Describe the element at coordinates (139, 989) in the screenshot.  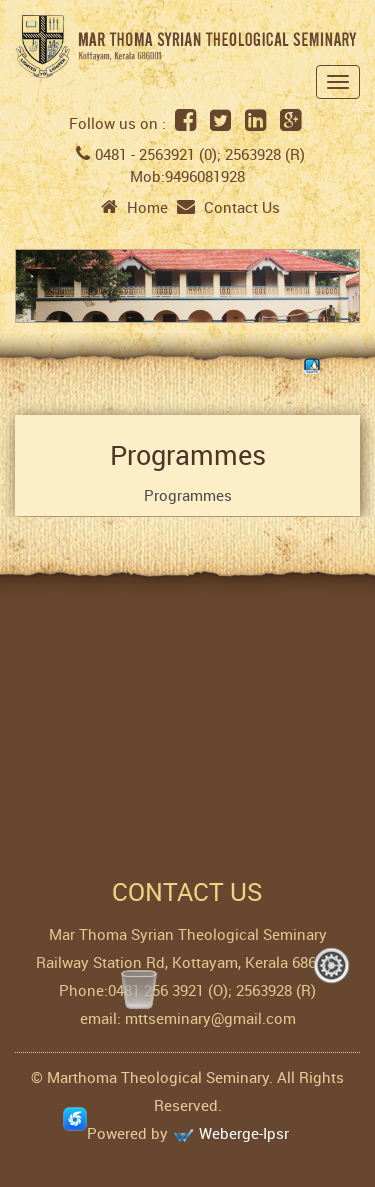
I see `empty trash bin with no items to delete` at that location.